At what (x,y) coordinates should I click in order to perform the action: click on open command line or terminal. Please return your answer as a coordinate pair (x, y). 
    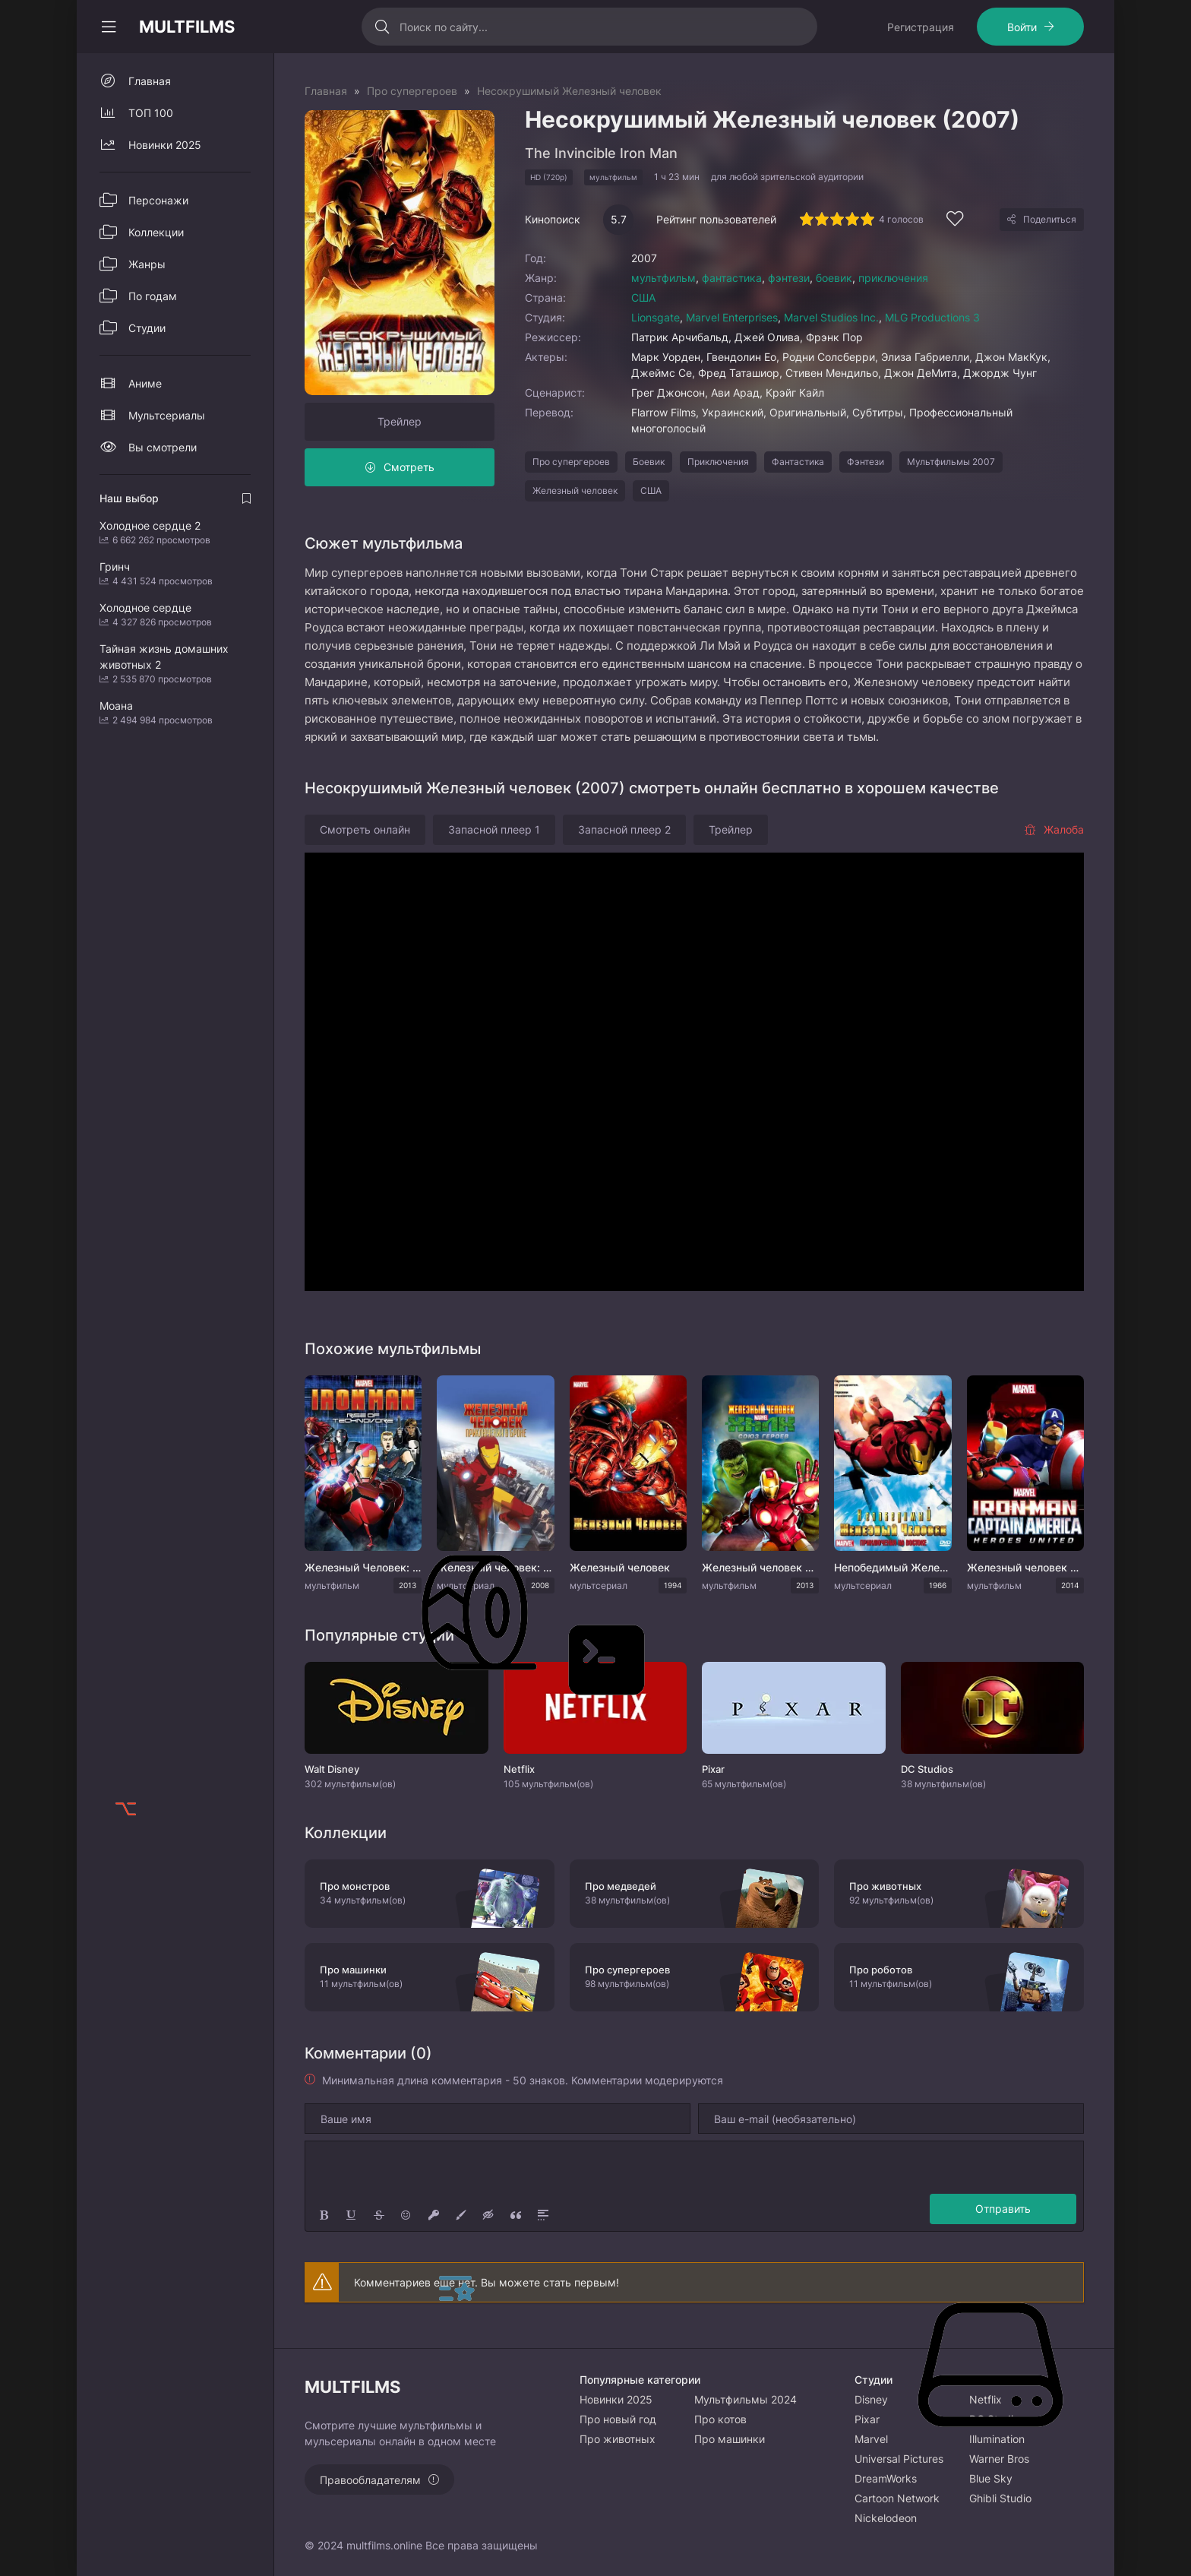
    Looking at the image, I should click on (606, 1660).